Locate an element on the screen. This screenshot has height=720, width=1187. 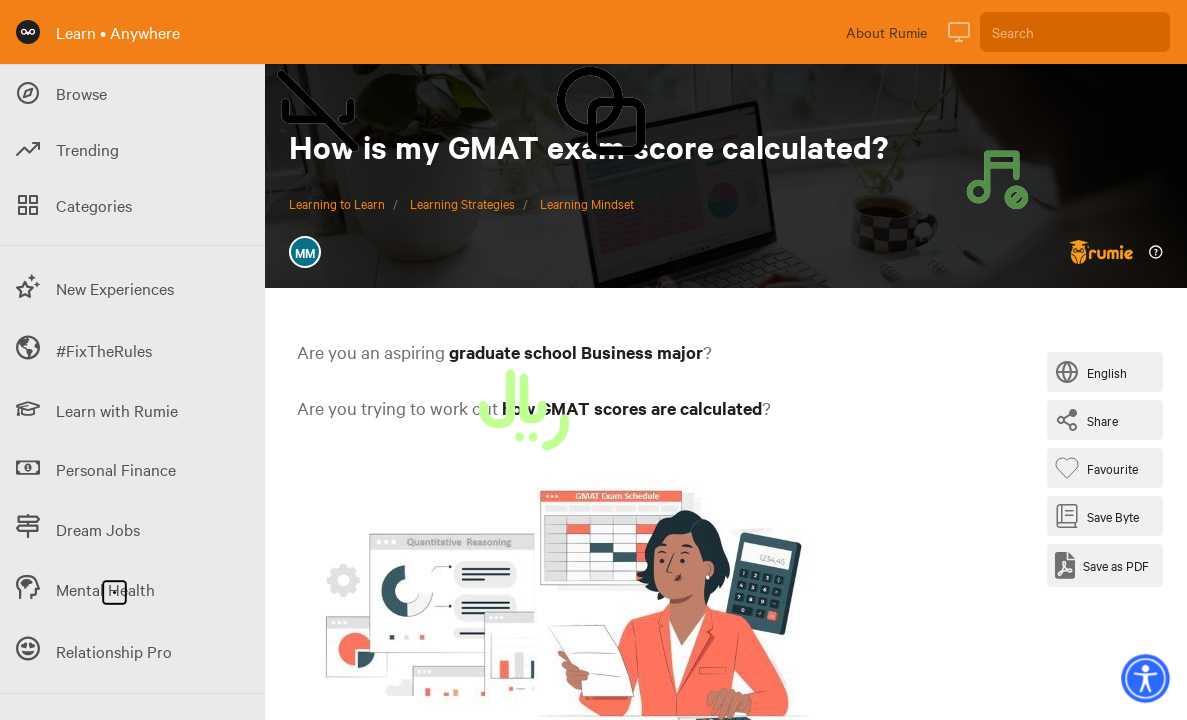
toggle between circular and square shape options is located at coordinates (601, 111).